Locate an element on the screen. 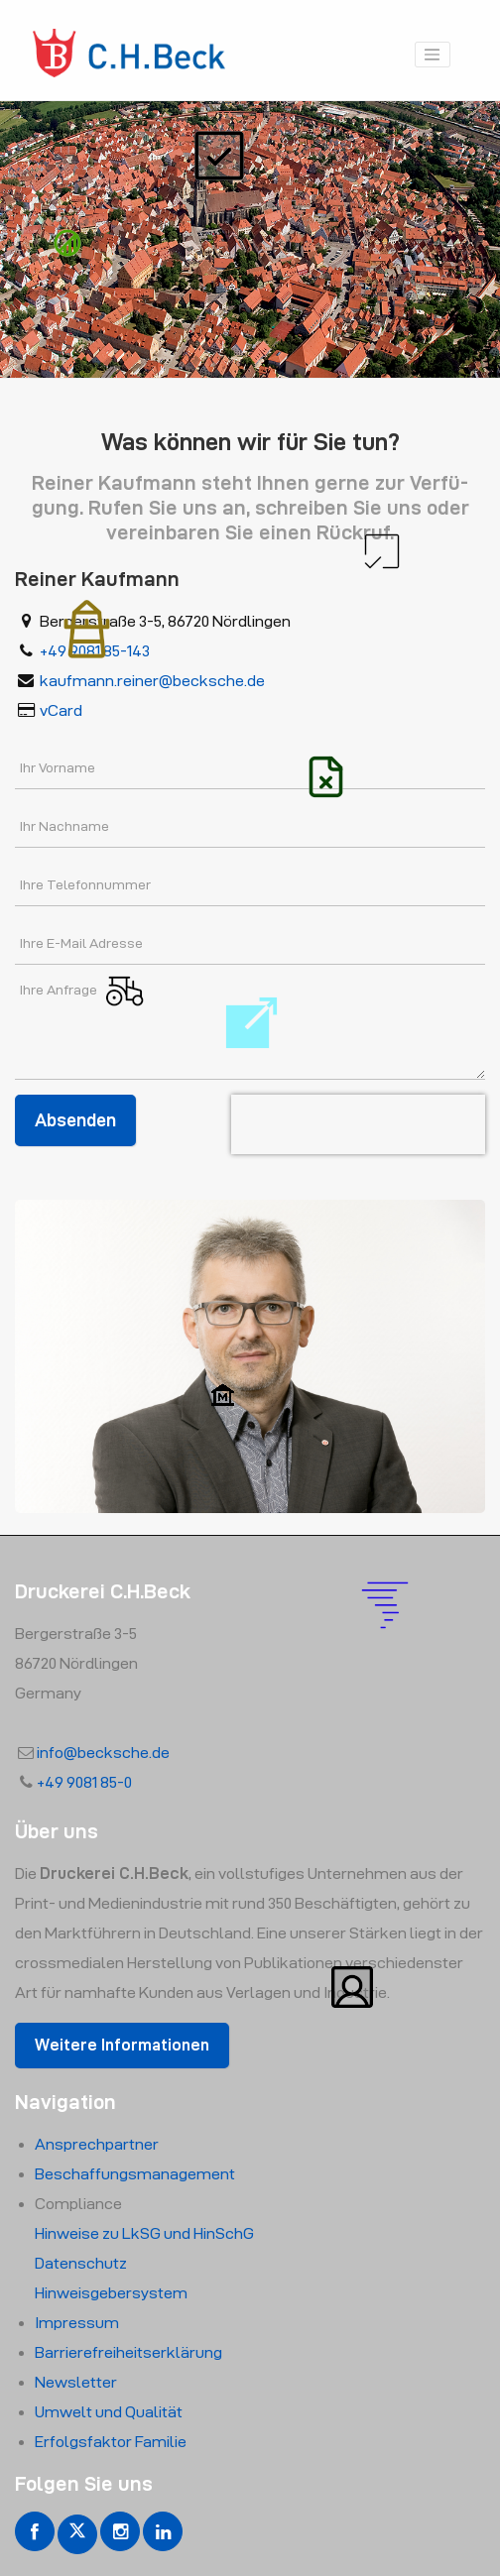 Image resolution: width=500 pixels, height=2576 pixels. view nearby museums is located at coordinates (222, 1394).